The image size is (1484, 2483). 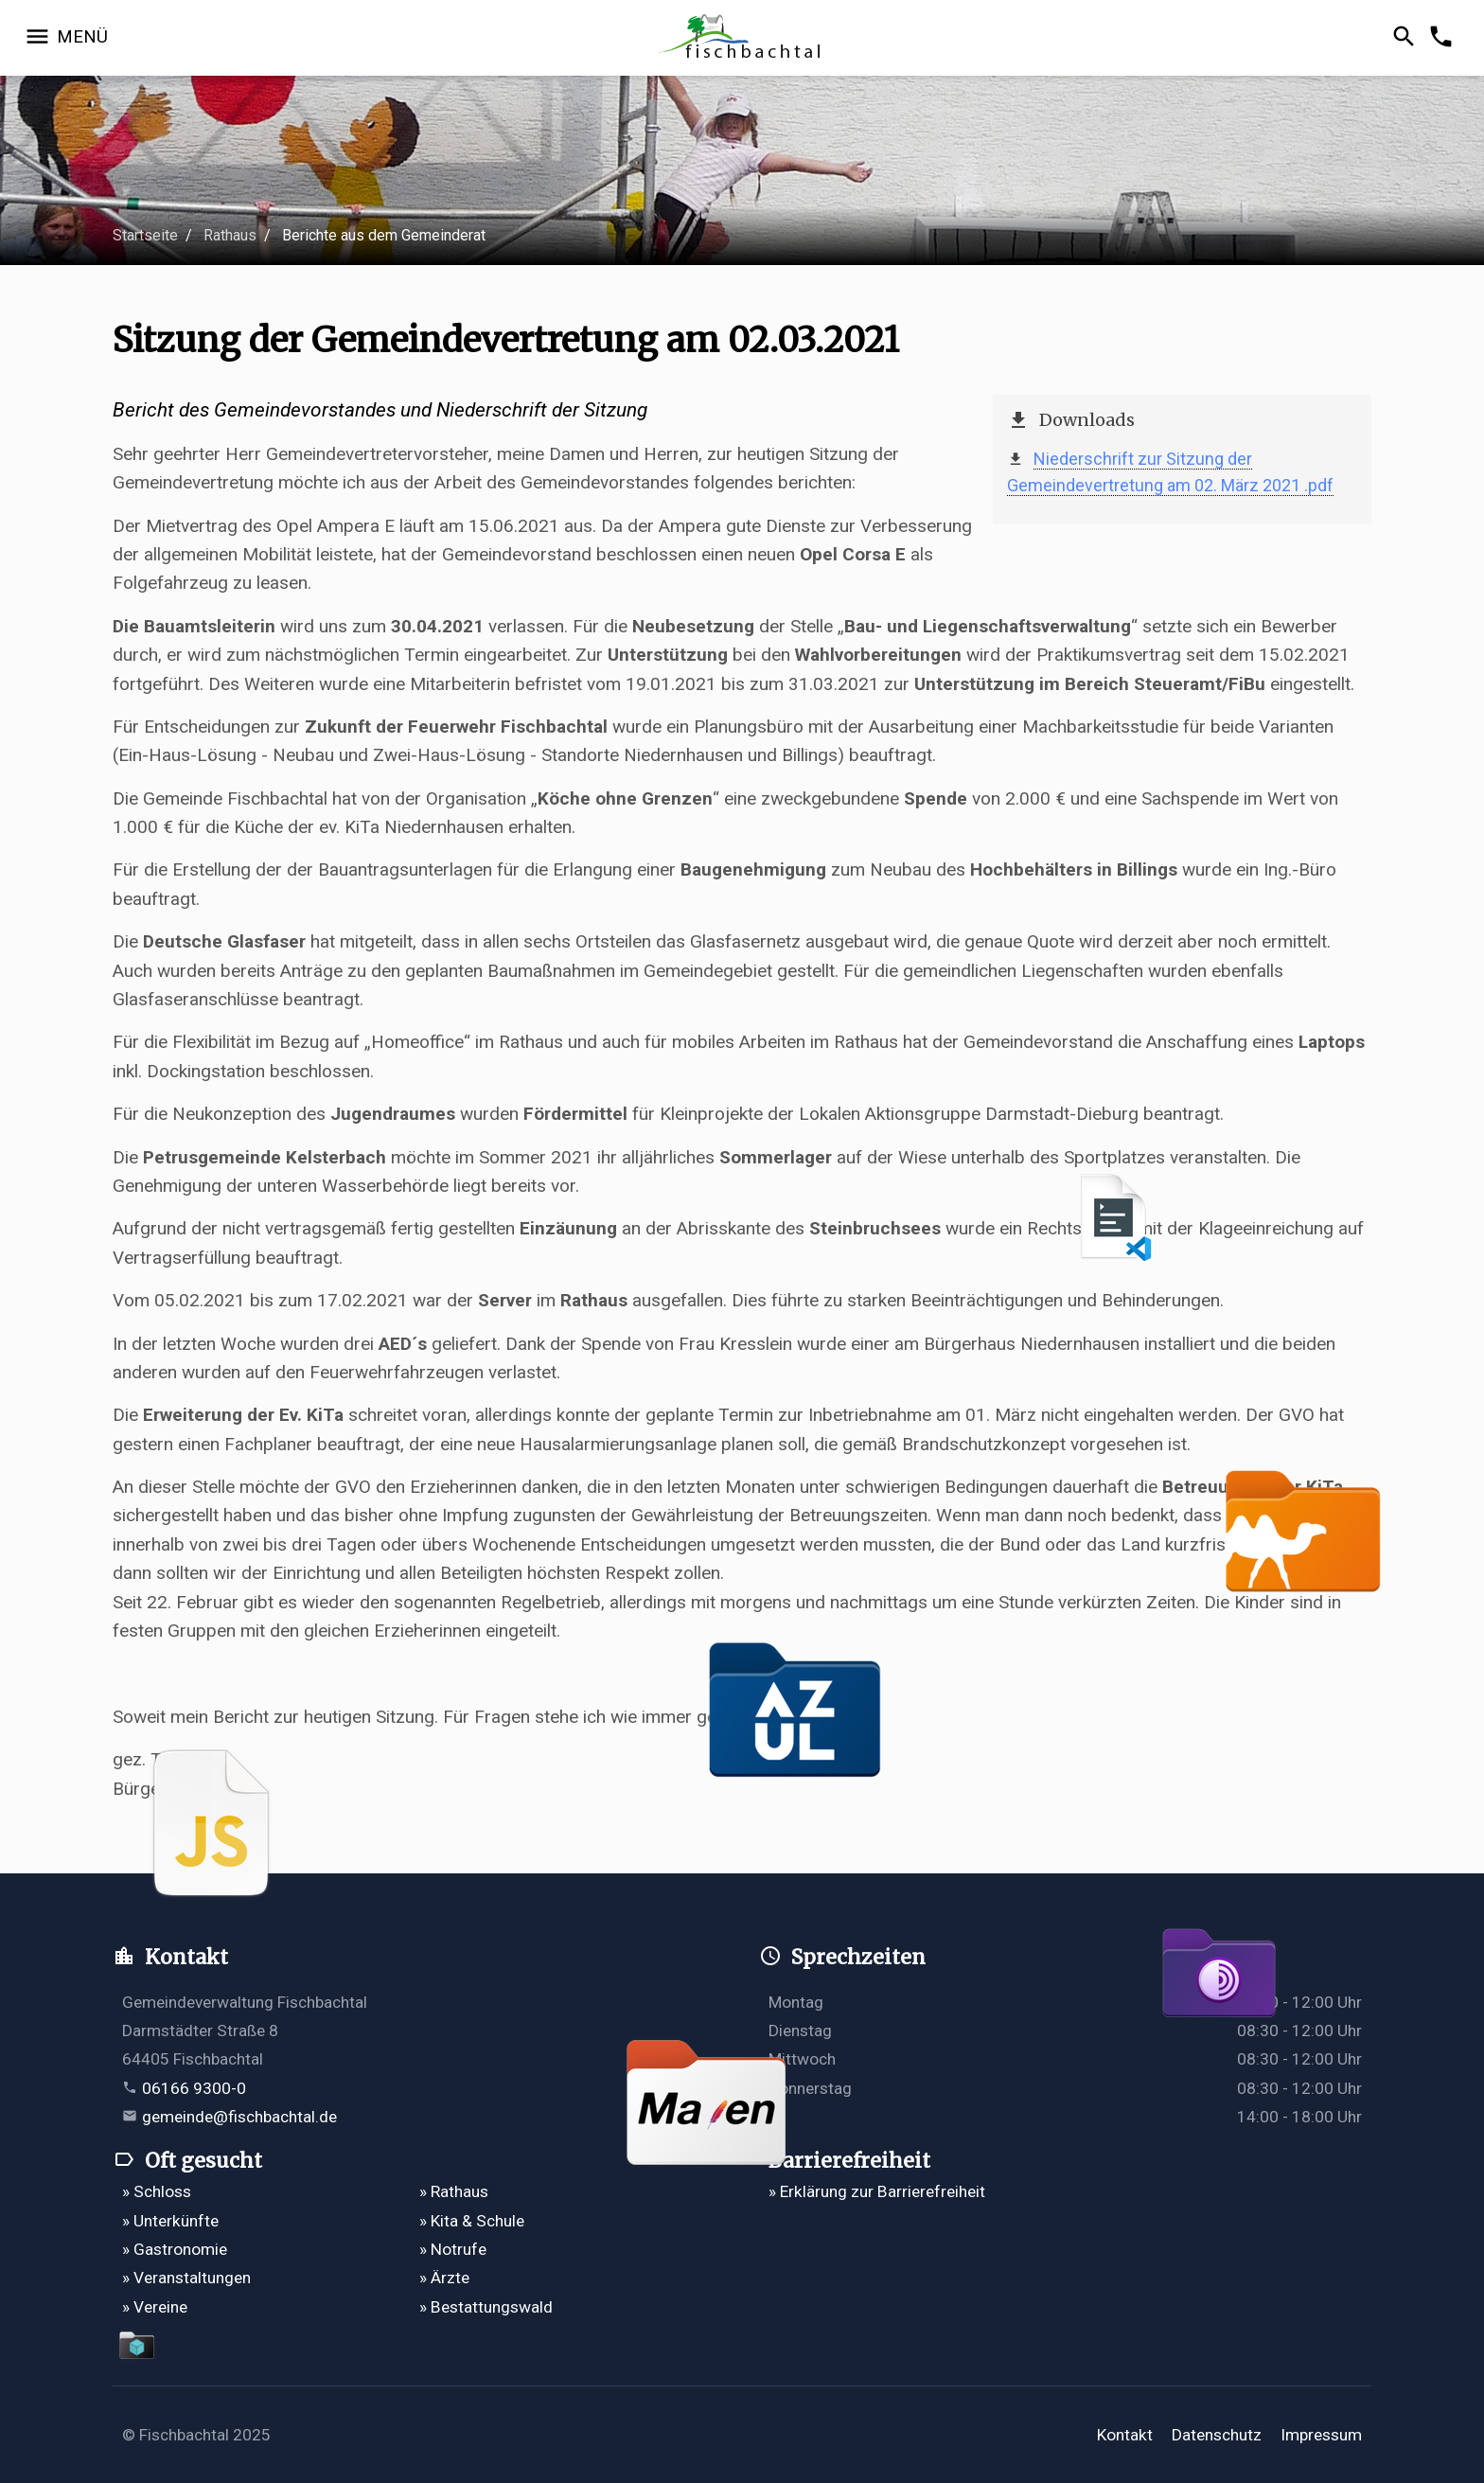 What do you see at coordinates (1302, 1535) in the screenshot?
I see `folder containing OCaml programming files` at bounding box center [1302, 1535].